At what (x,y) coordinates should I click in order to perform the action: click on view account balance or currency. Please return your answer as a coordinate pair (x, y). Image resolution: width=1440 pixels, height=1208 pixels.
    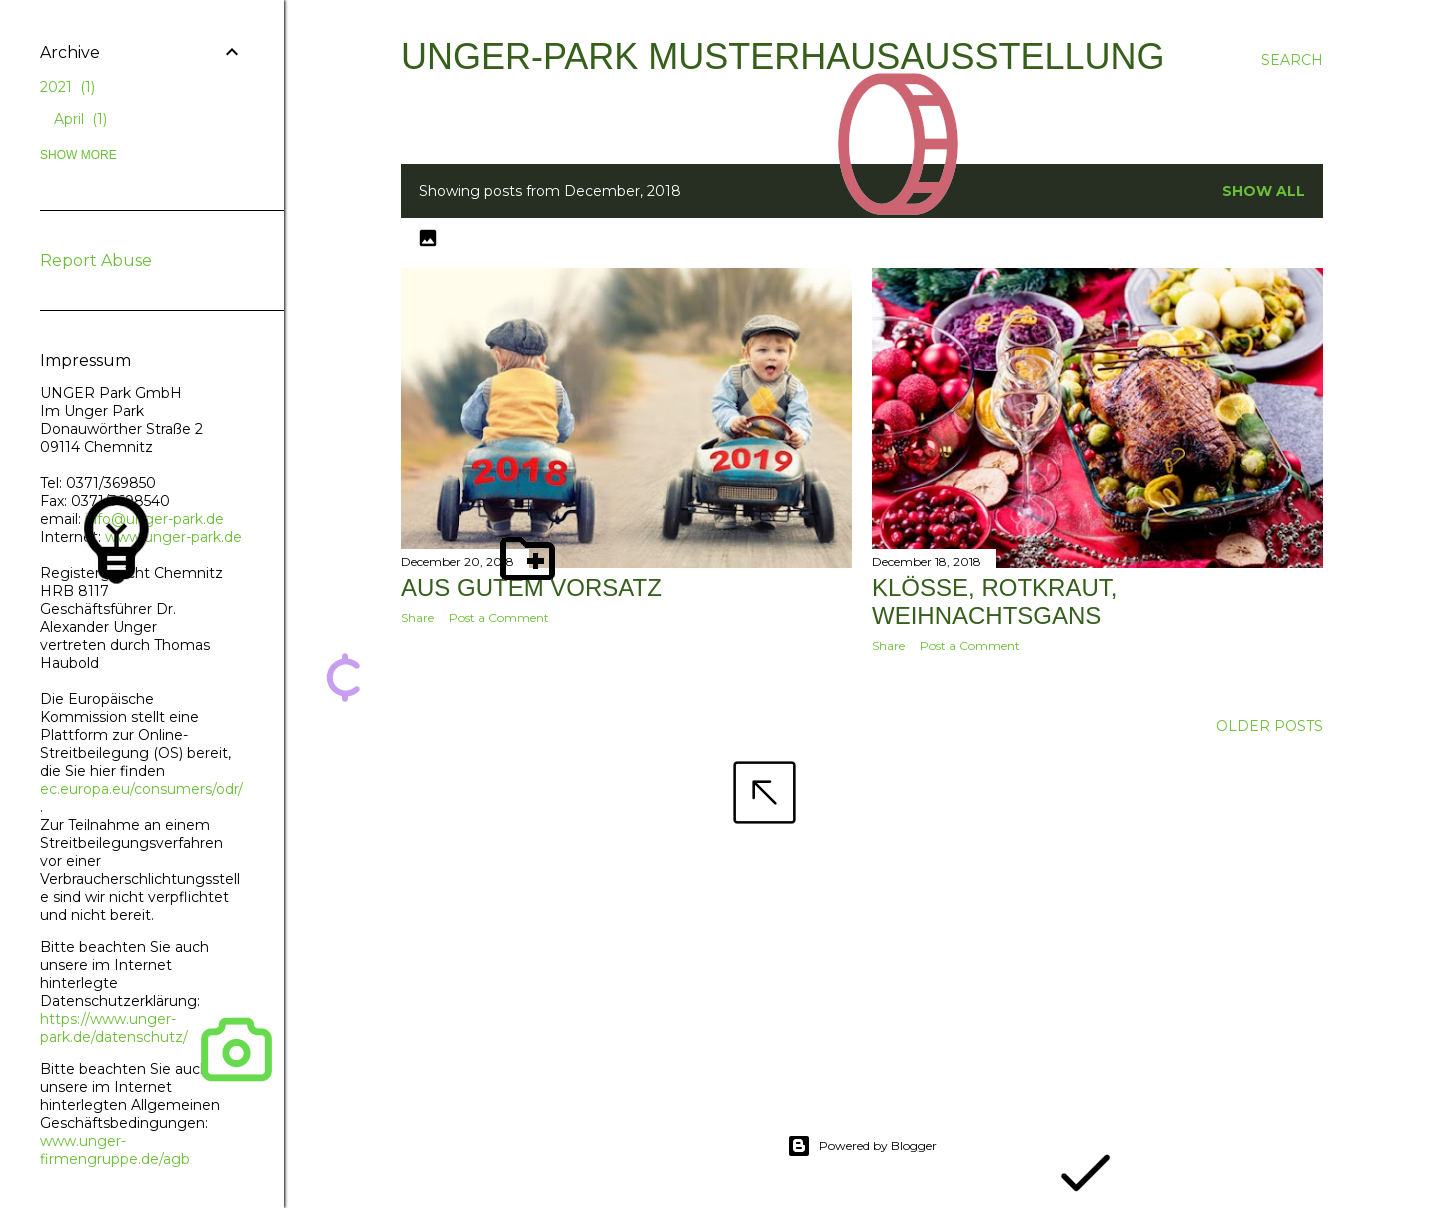
    Looking at the image, I should click on (898, 144).